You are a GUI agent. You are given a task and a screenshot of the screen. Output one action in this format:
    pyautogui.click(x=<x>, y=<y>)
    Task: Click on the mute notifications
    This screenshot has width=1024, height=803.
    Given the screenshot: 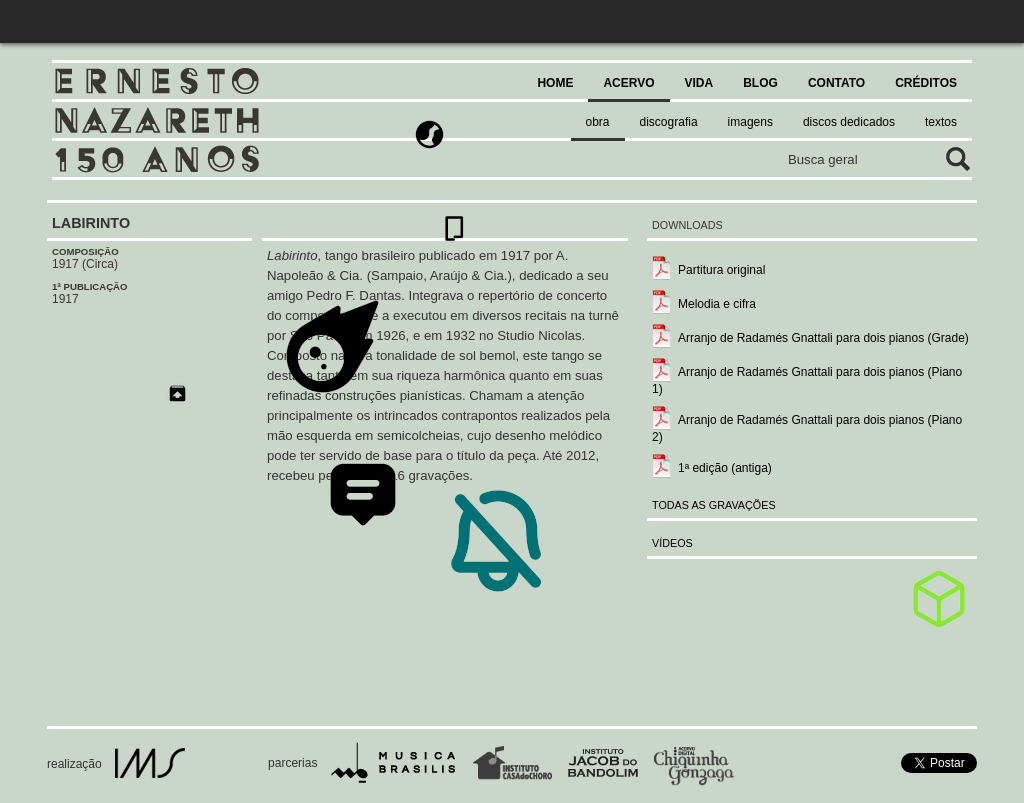 What is the action you would take?
    pyautogui.click(x=498, y=541)
    